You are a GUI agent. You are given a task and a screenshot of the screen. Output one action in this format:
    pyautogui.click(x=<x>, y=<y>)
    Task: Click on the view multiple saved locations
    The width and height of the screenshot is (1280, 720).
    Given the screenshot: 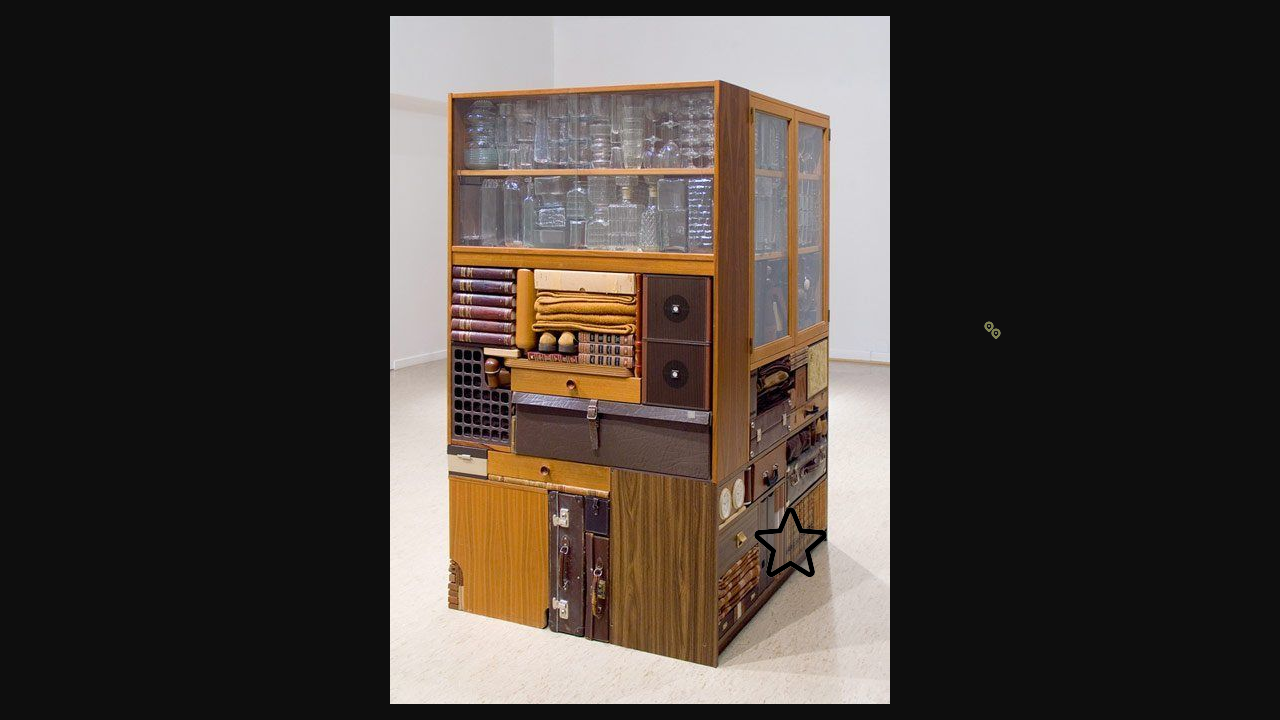 What is the action you would take?
    pyautogui.click(x=992, y=330)
    